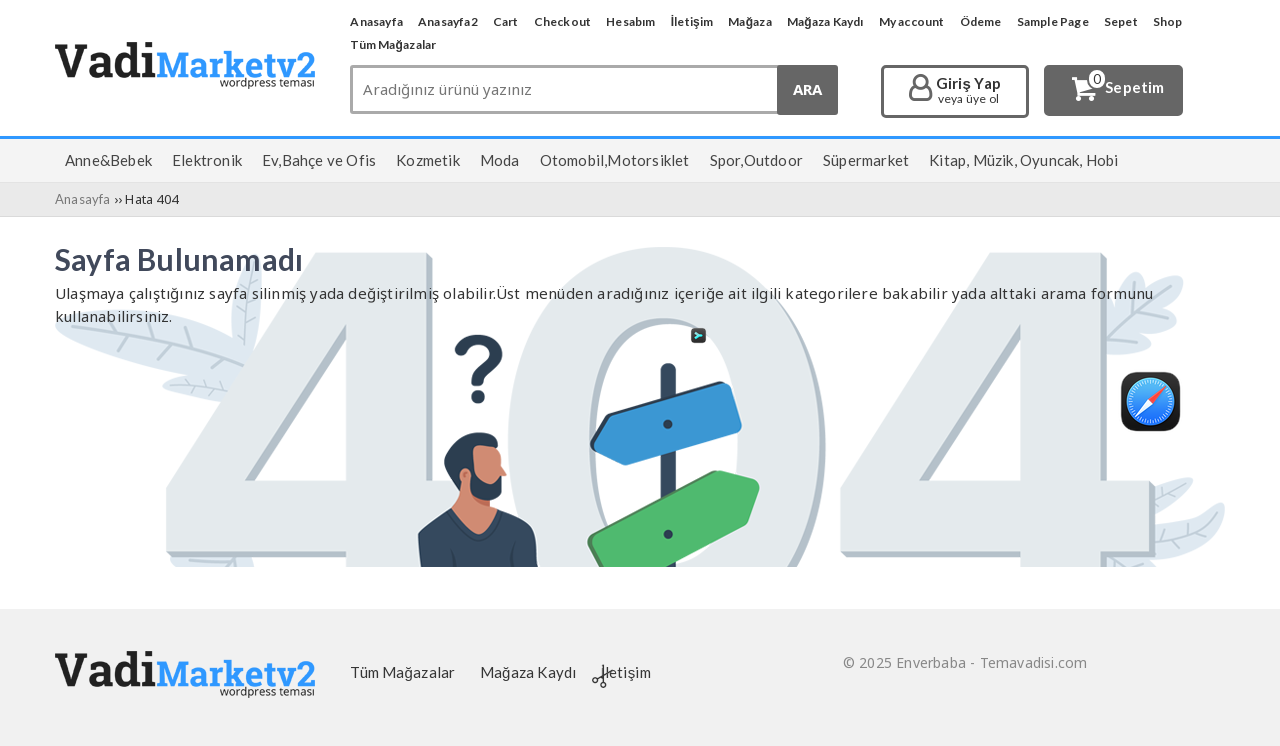  What do you see at coordinates (698, 335) in the screenshot?
I see `open sublime merge git client` at bounding box center [698, 335].